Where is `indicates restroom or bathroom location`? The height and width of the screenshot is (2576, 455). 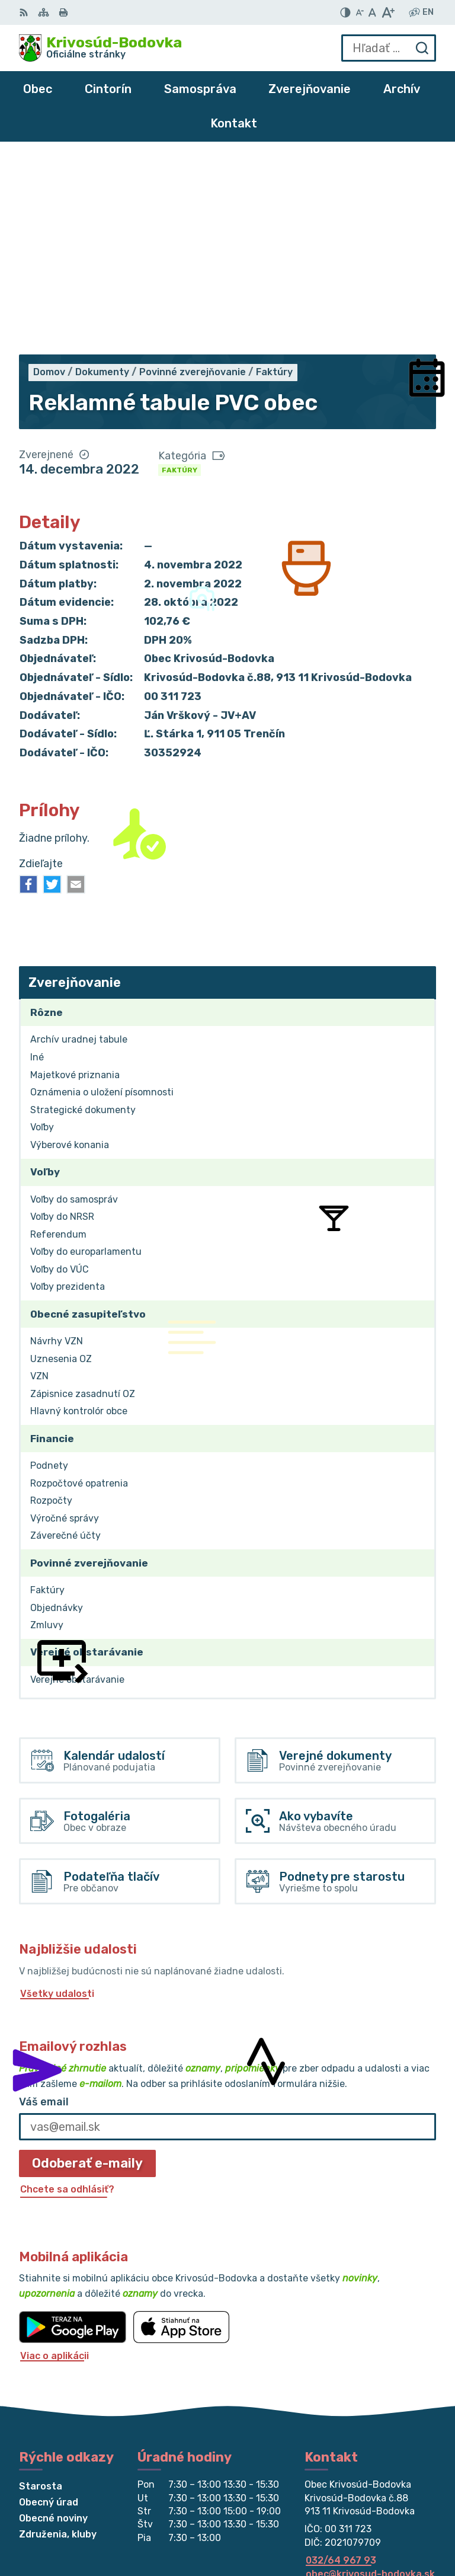 indicates restroom or bathroom location is located at coordinates (306, 567).